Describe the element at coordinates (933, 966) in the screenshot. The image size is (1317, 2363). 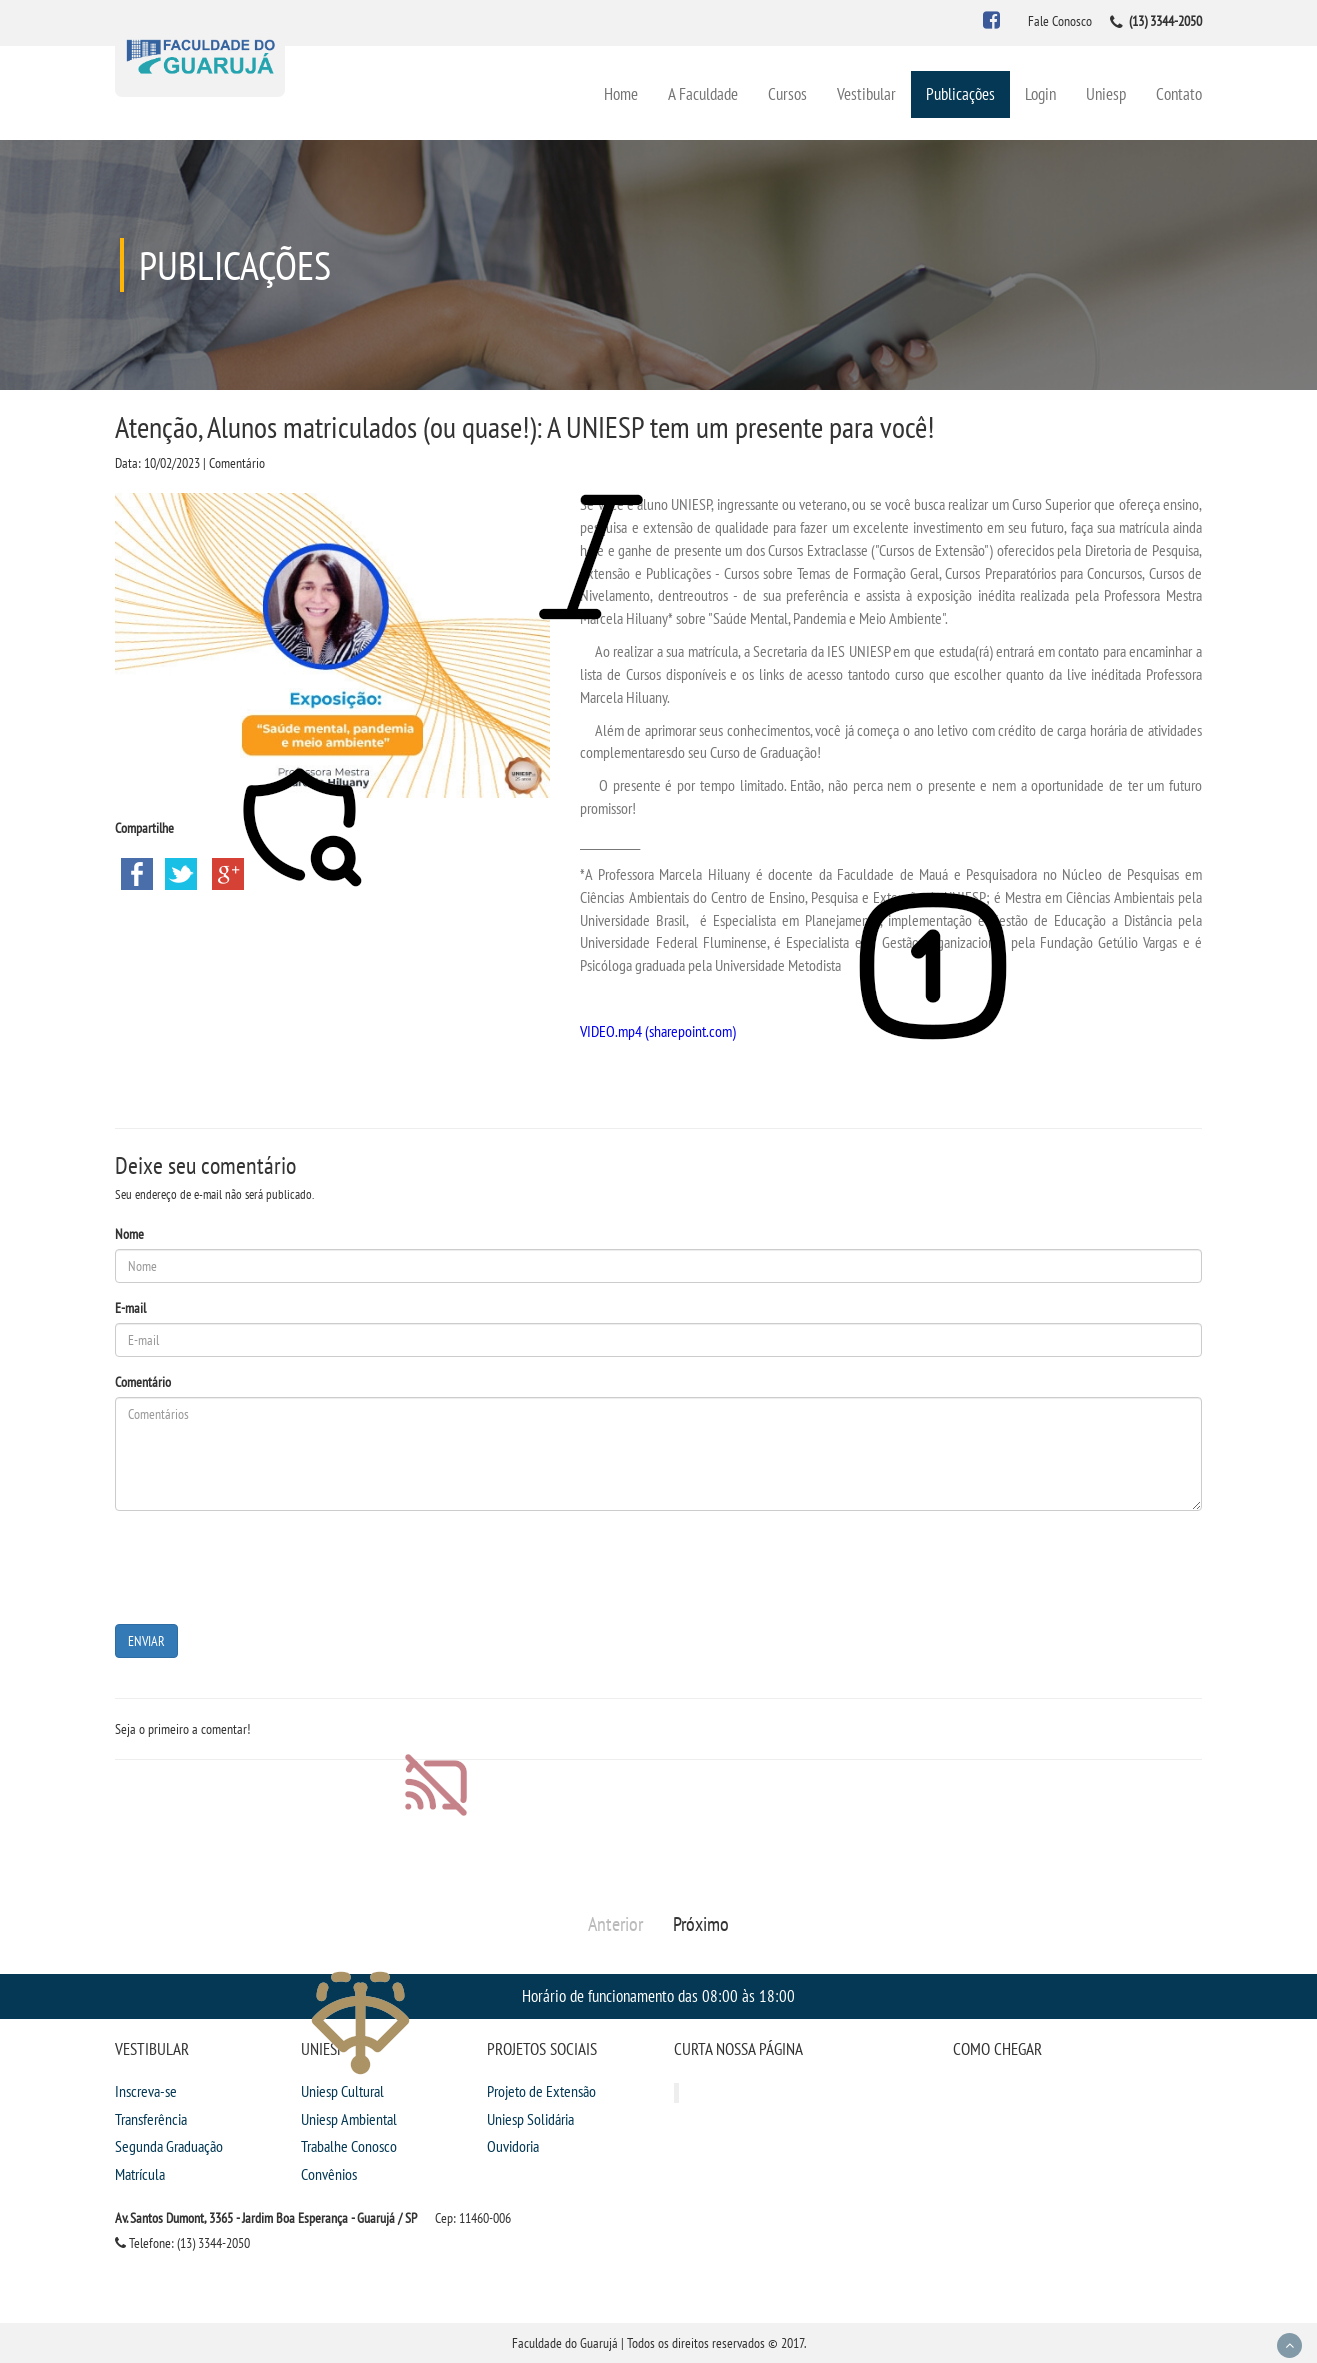
I see `indicates the first item or step in a sequence` at that location.